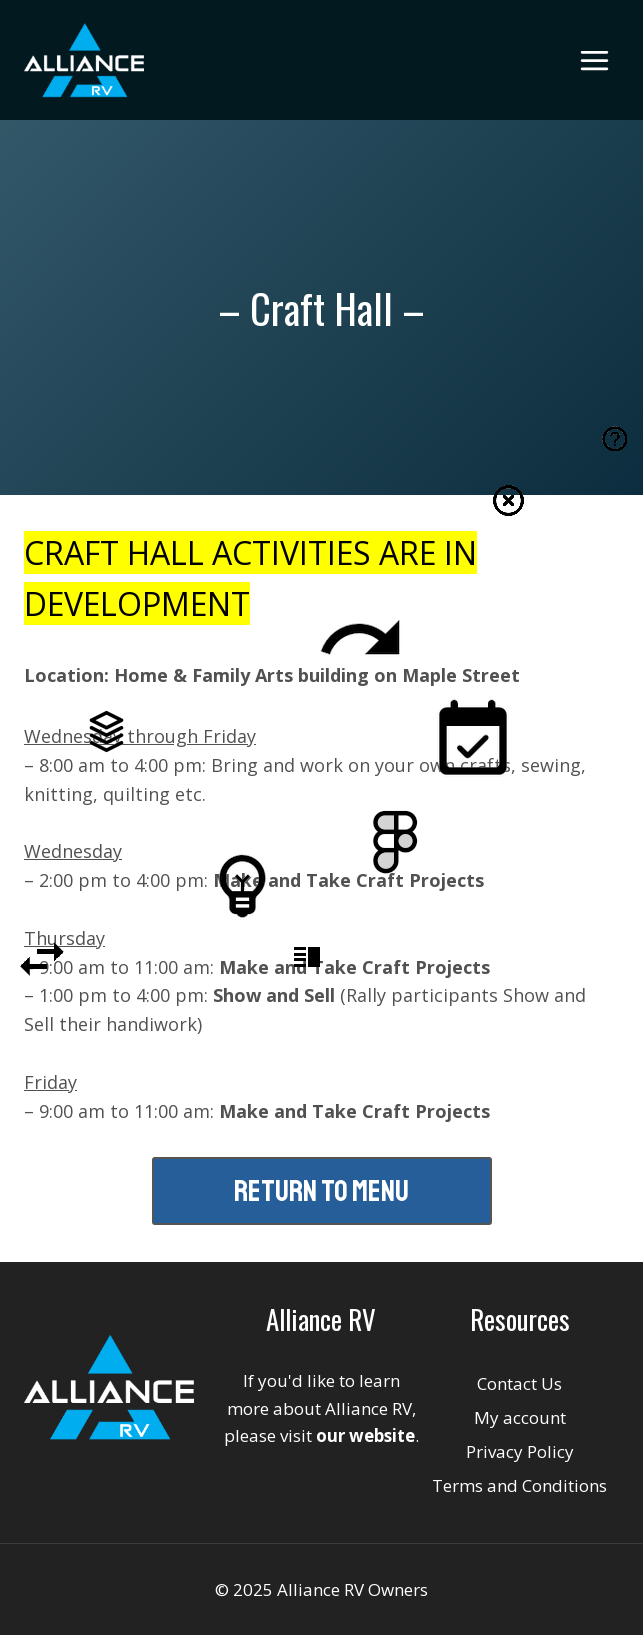 The height and width of the screenshot is (1635, 643). Describe the element at coordinates (508, 500) in the screenshot. I see `dismiss or close a dialog` at that location.